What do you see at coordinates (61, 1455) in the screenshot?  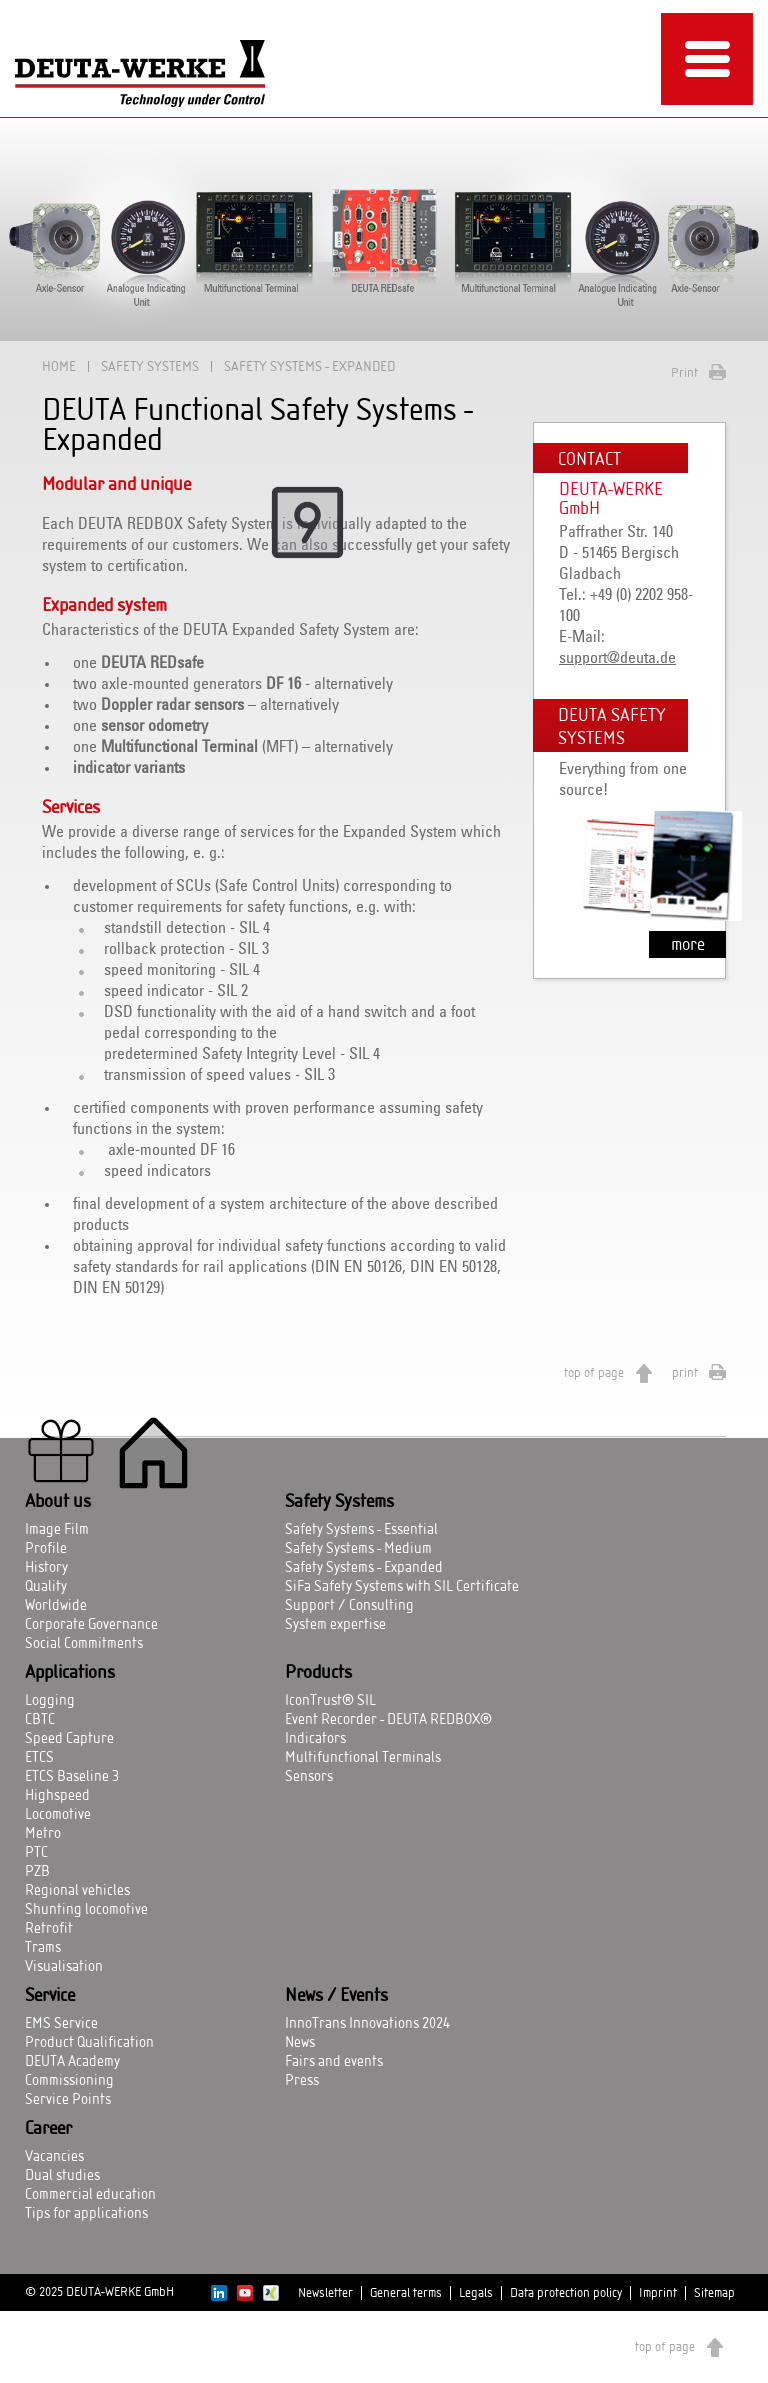 I see `view or redeem a gift` at bounding box center [61, 1455].